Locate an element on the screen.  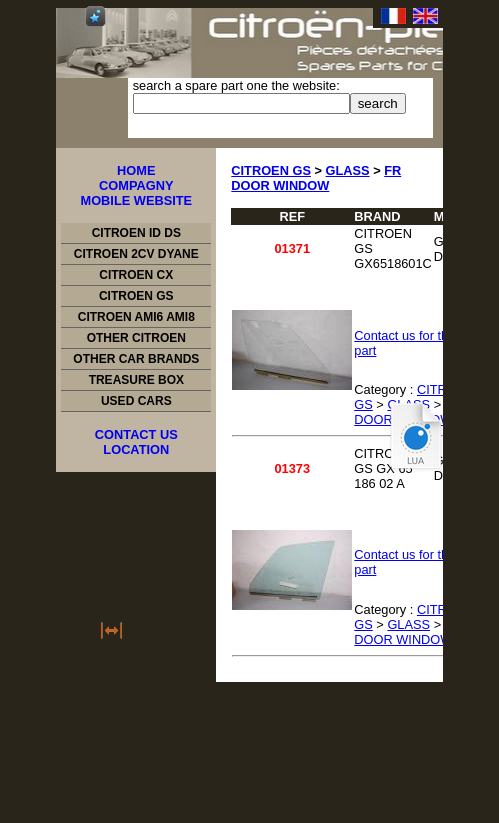
open anki flashcard app is located at coordinates (95, 16).